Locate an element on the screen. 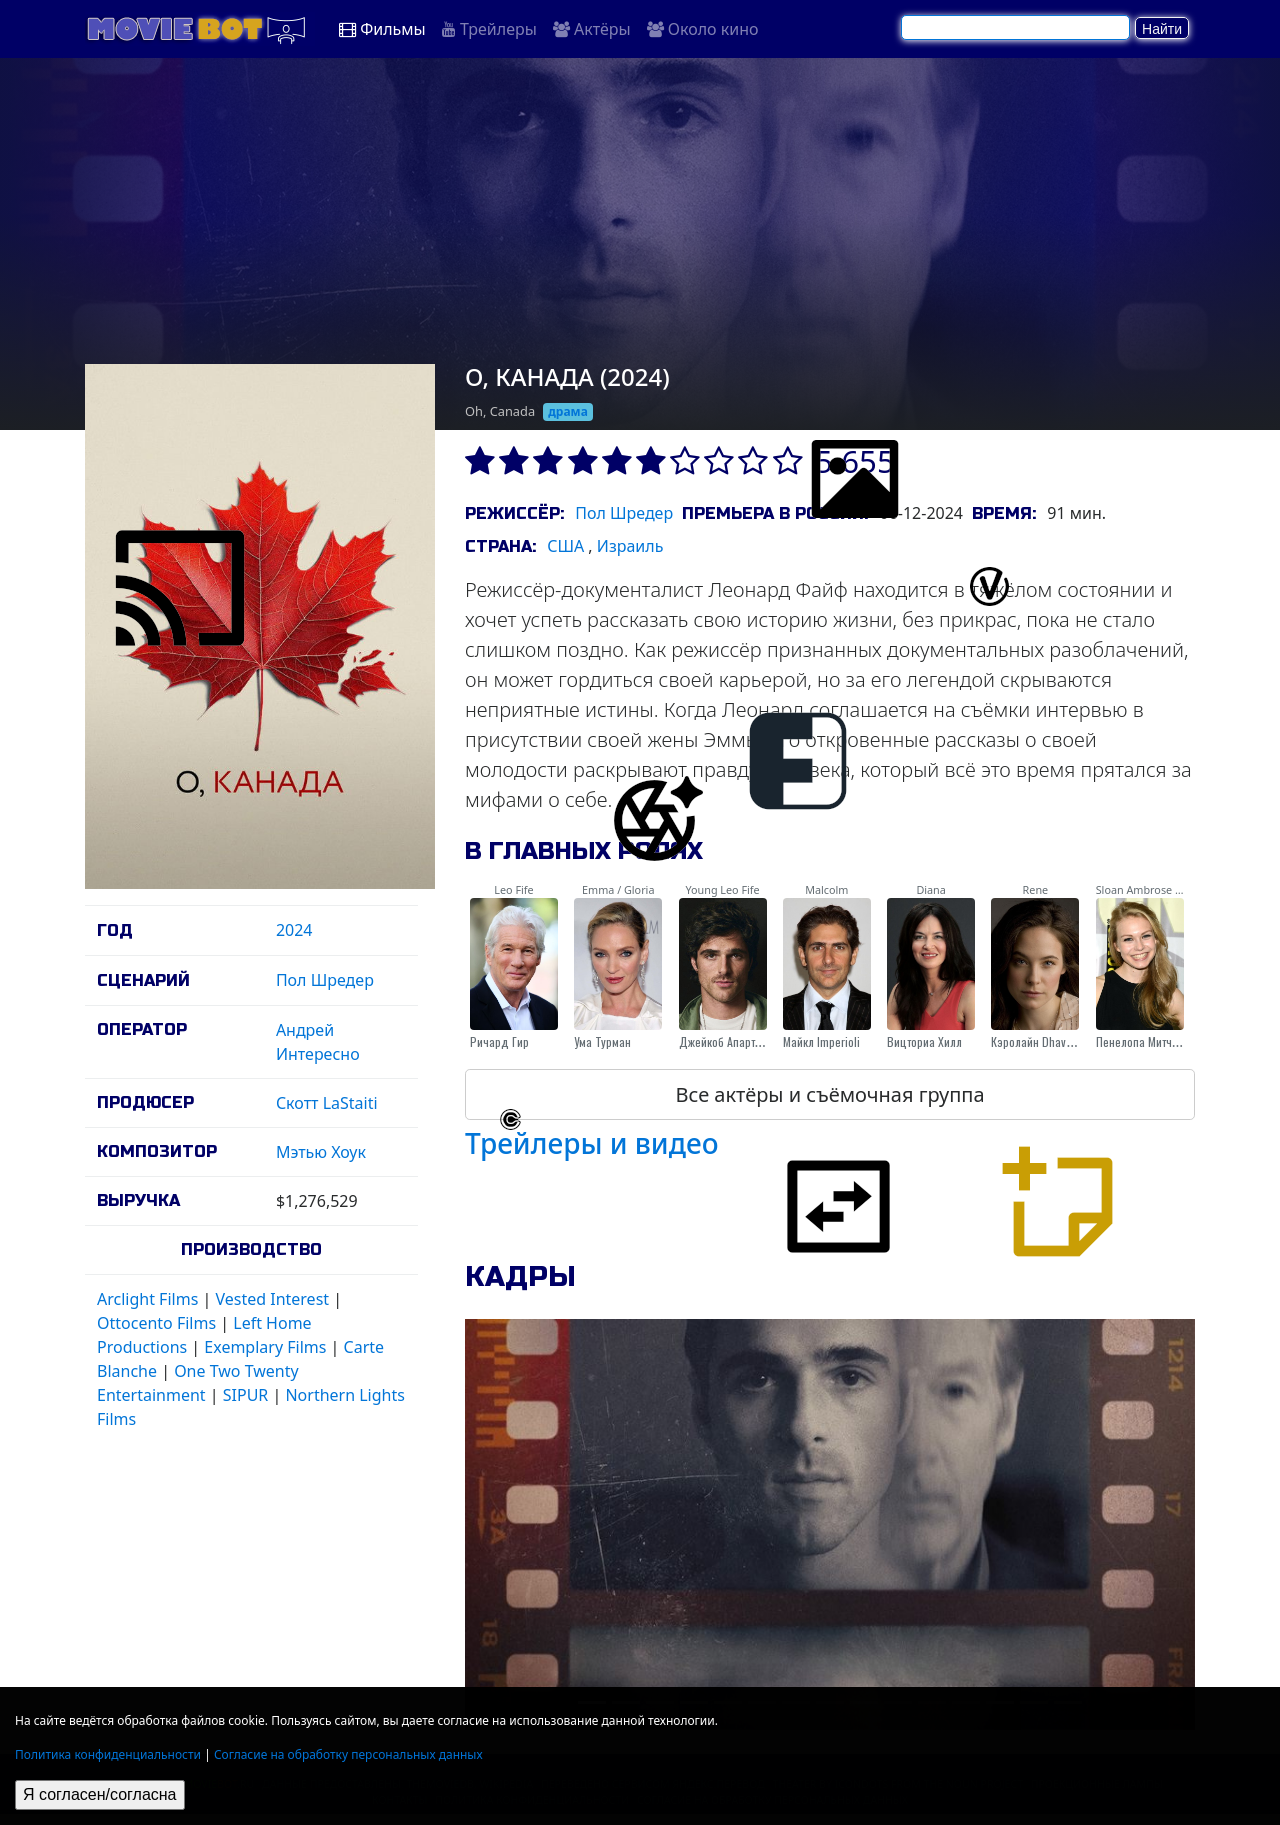  swap or exchange items is located at coordinates (838, 1206).